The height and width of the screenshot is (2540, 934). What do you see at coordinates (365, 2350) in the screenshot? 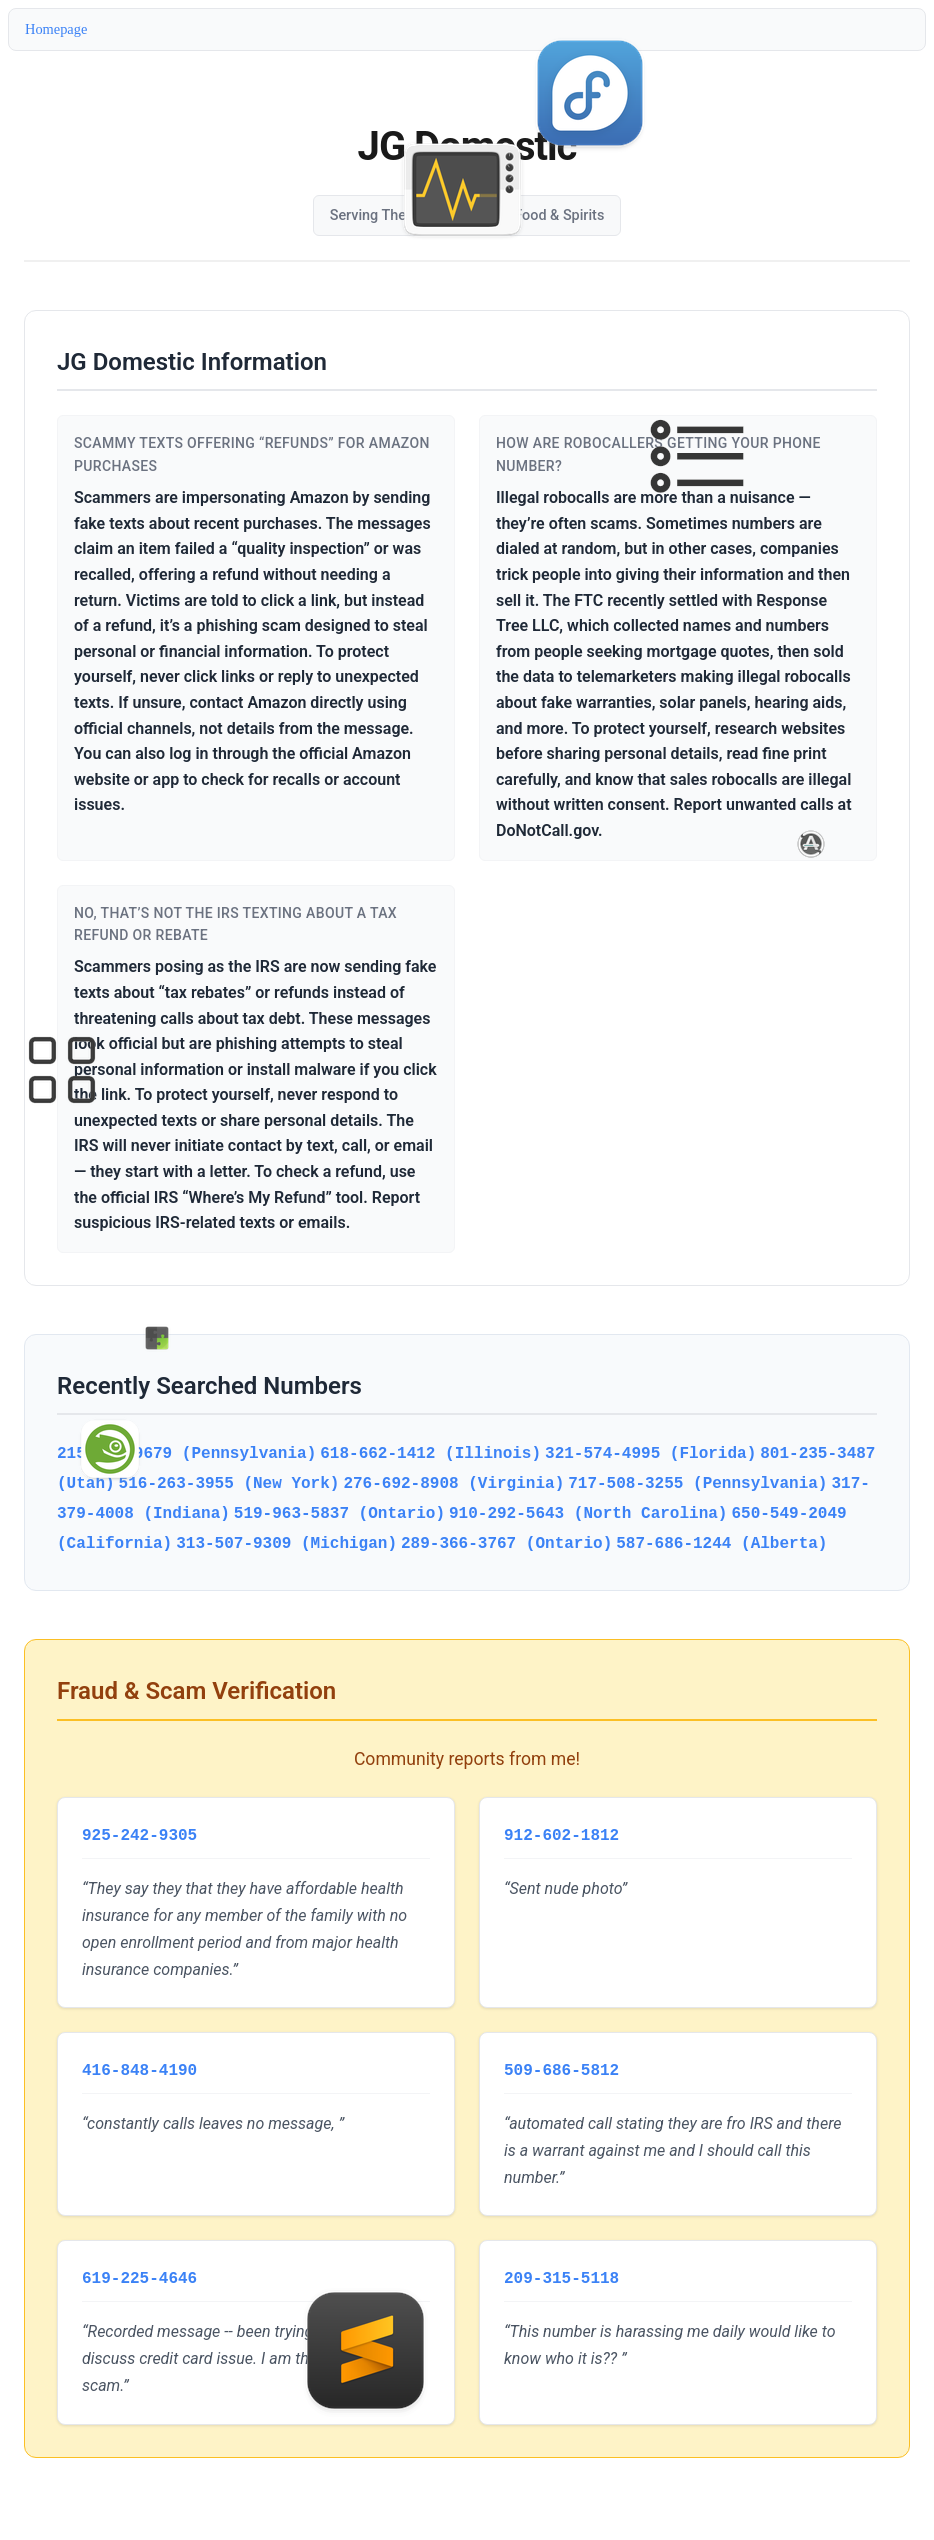
I see `open sublime text code editor` at bounding box center [365, 2350].